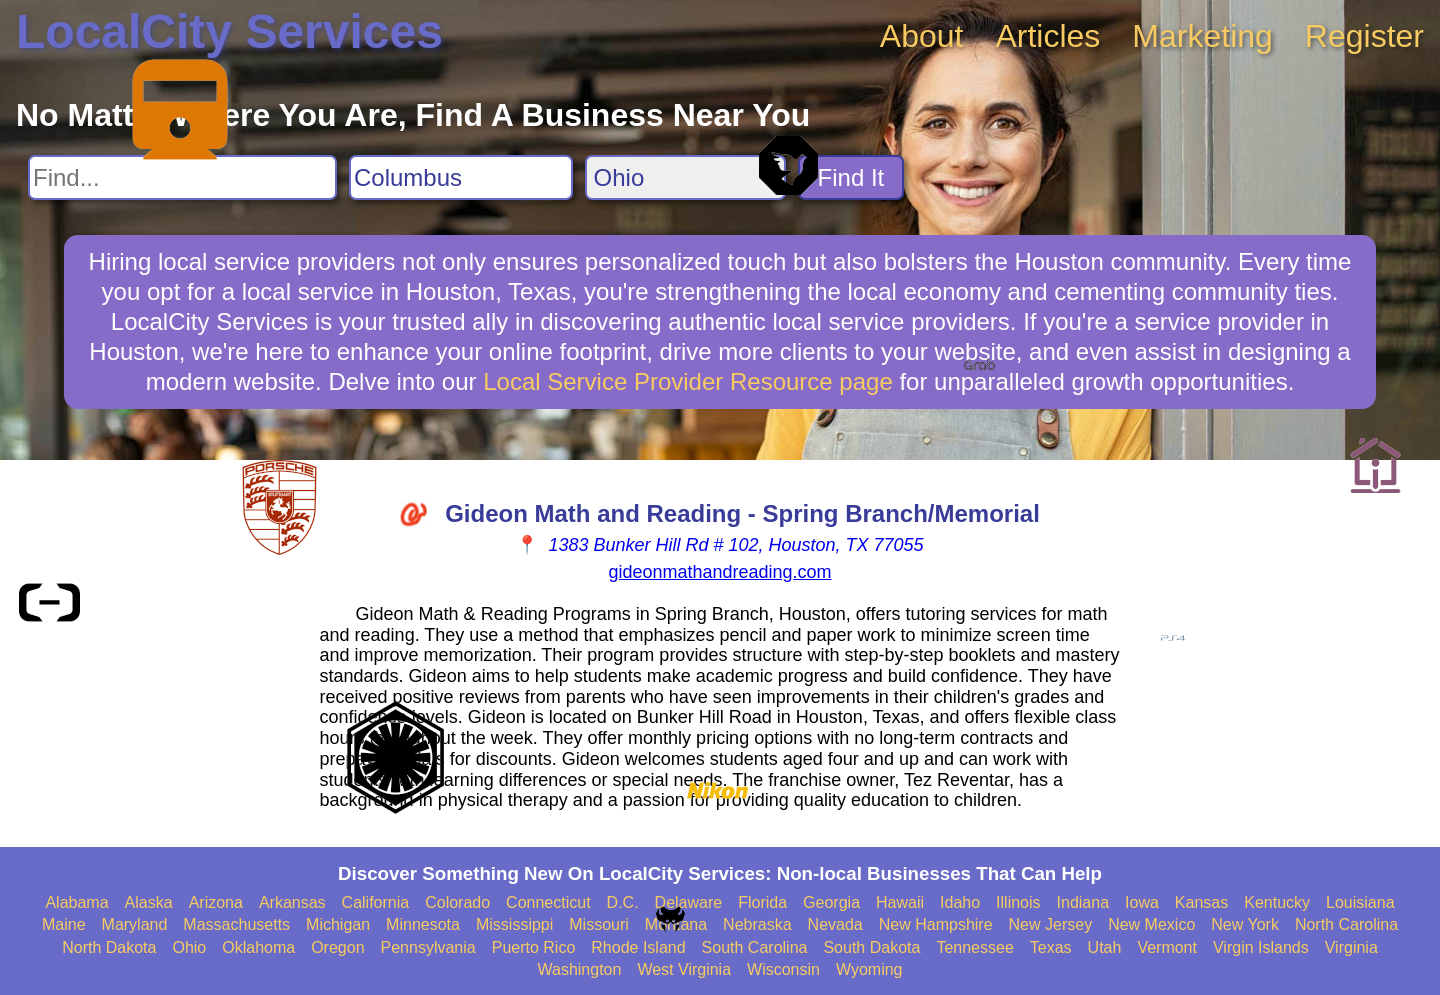  What do you see at coordinates (180, 107) in the screenshot?
I see `view train schedules or routes` at bounding box center [180, 107].